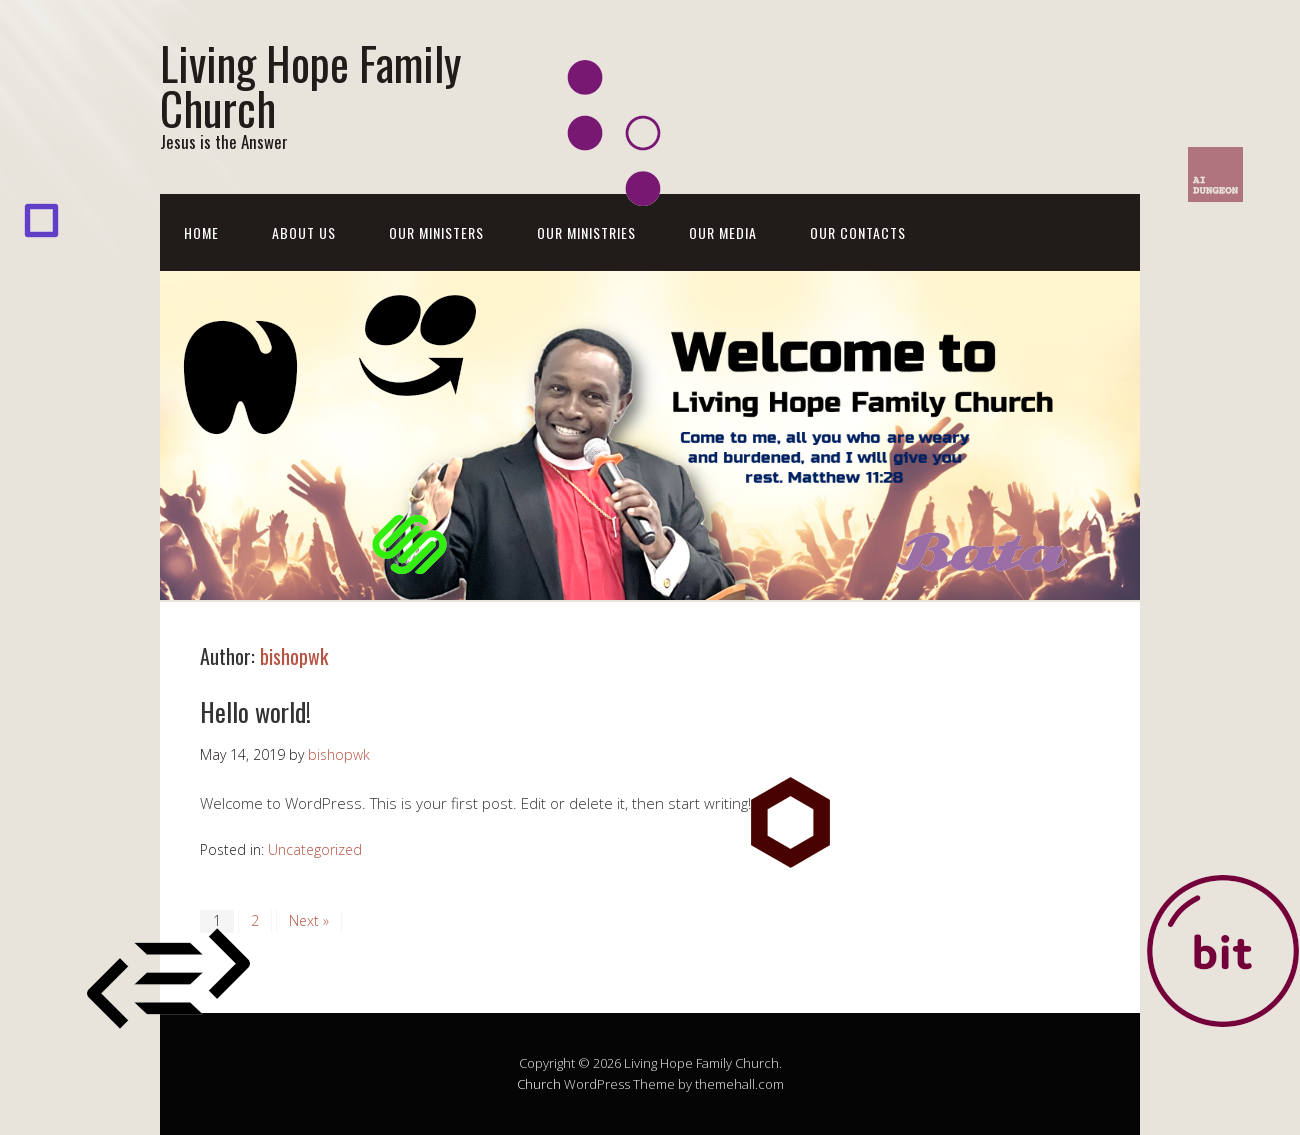  I want to click on access dental or oral health features, so click(240, 377).